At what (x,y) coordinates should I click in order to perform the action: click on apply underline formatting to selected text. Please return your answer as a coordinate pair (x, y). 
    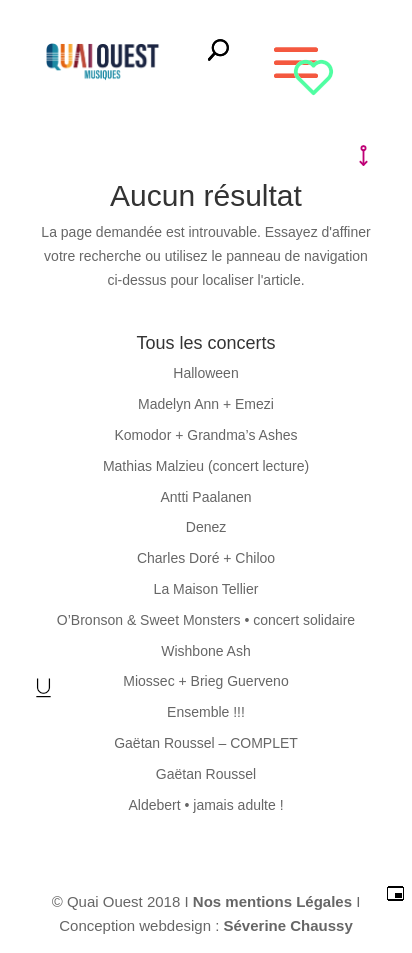
    Looking at the image, I should click on (43, 686).